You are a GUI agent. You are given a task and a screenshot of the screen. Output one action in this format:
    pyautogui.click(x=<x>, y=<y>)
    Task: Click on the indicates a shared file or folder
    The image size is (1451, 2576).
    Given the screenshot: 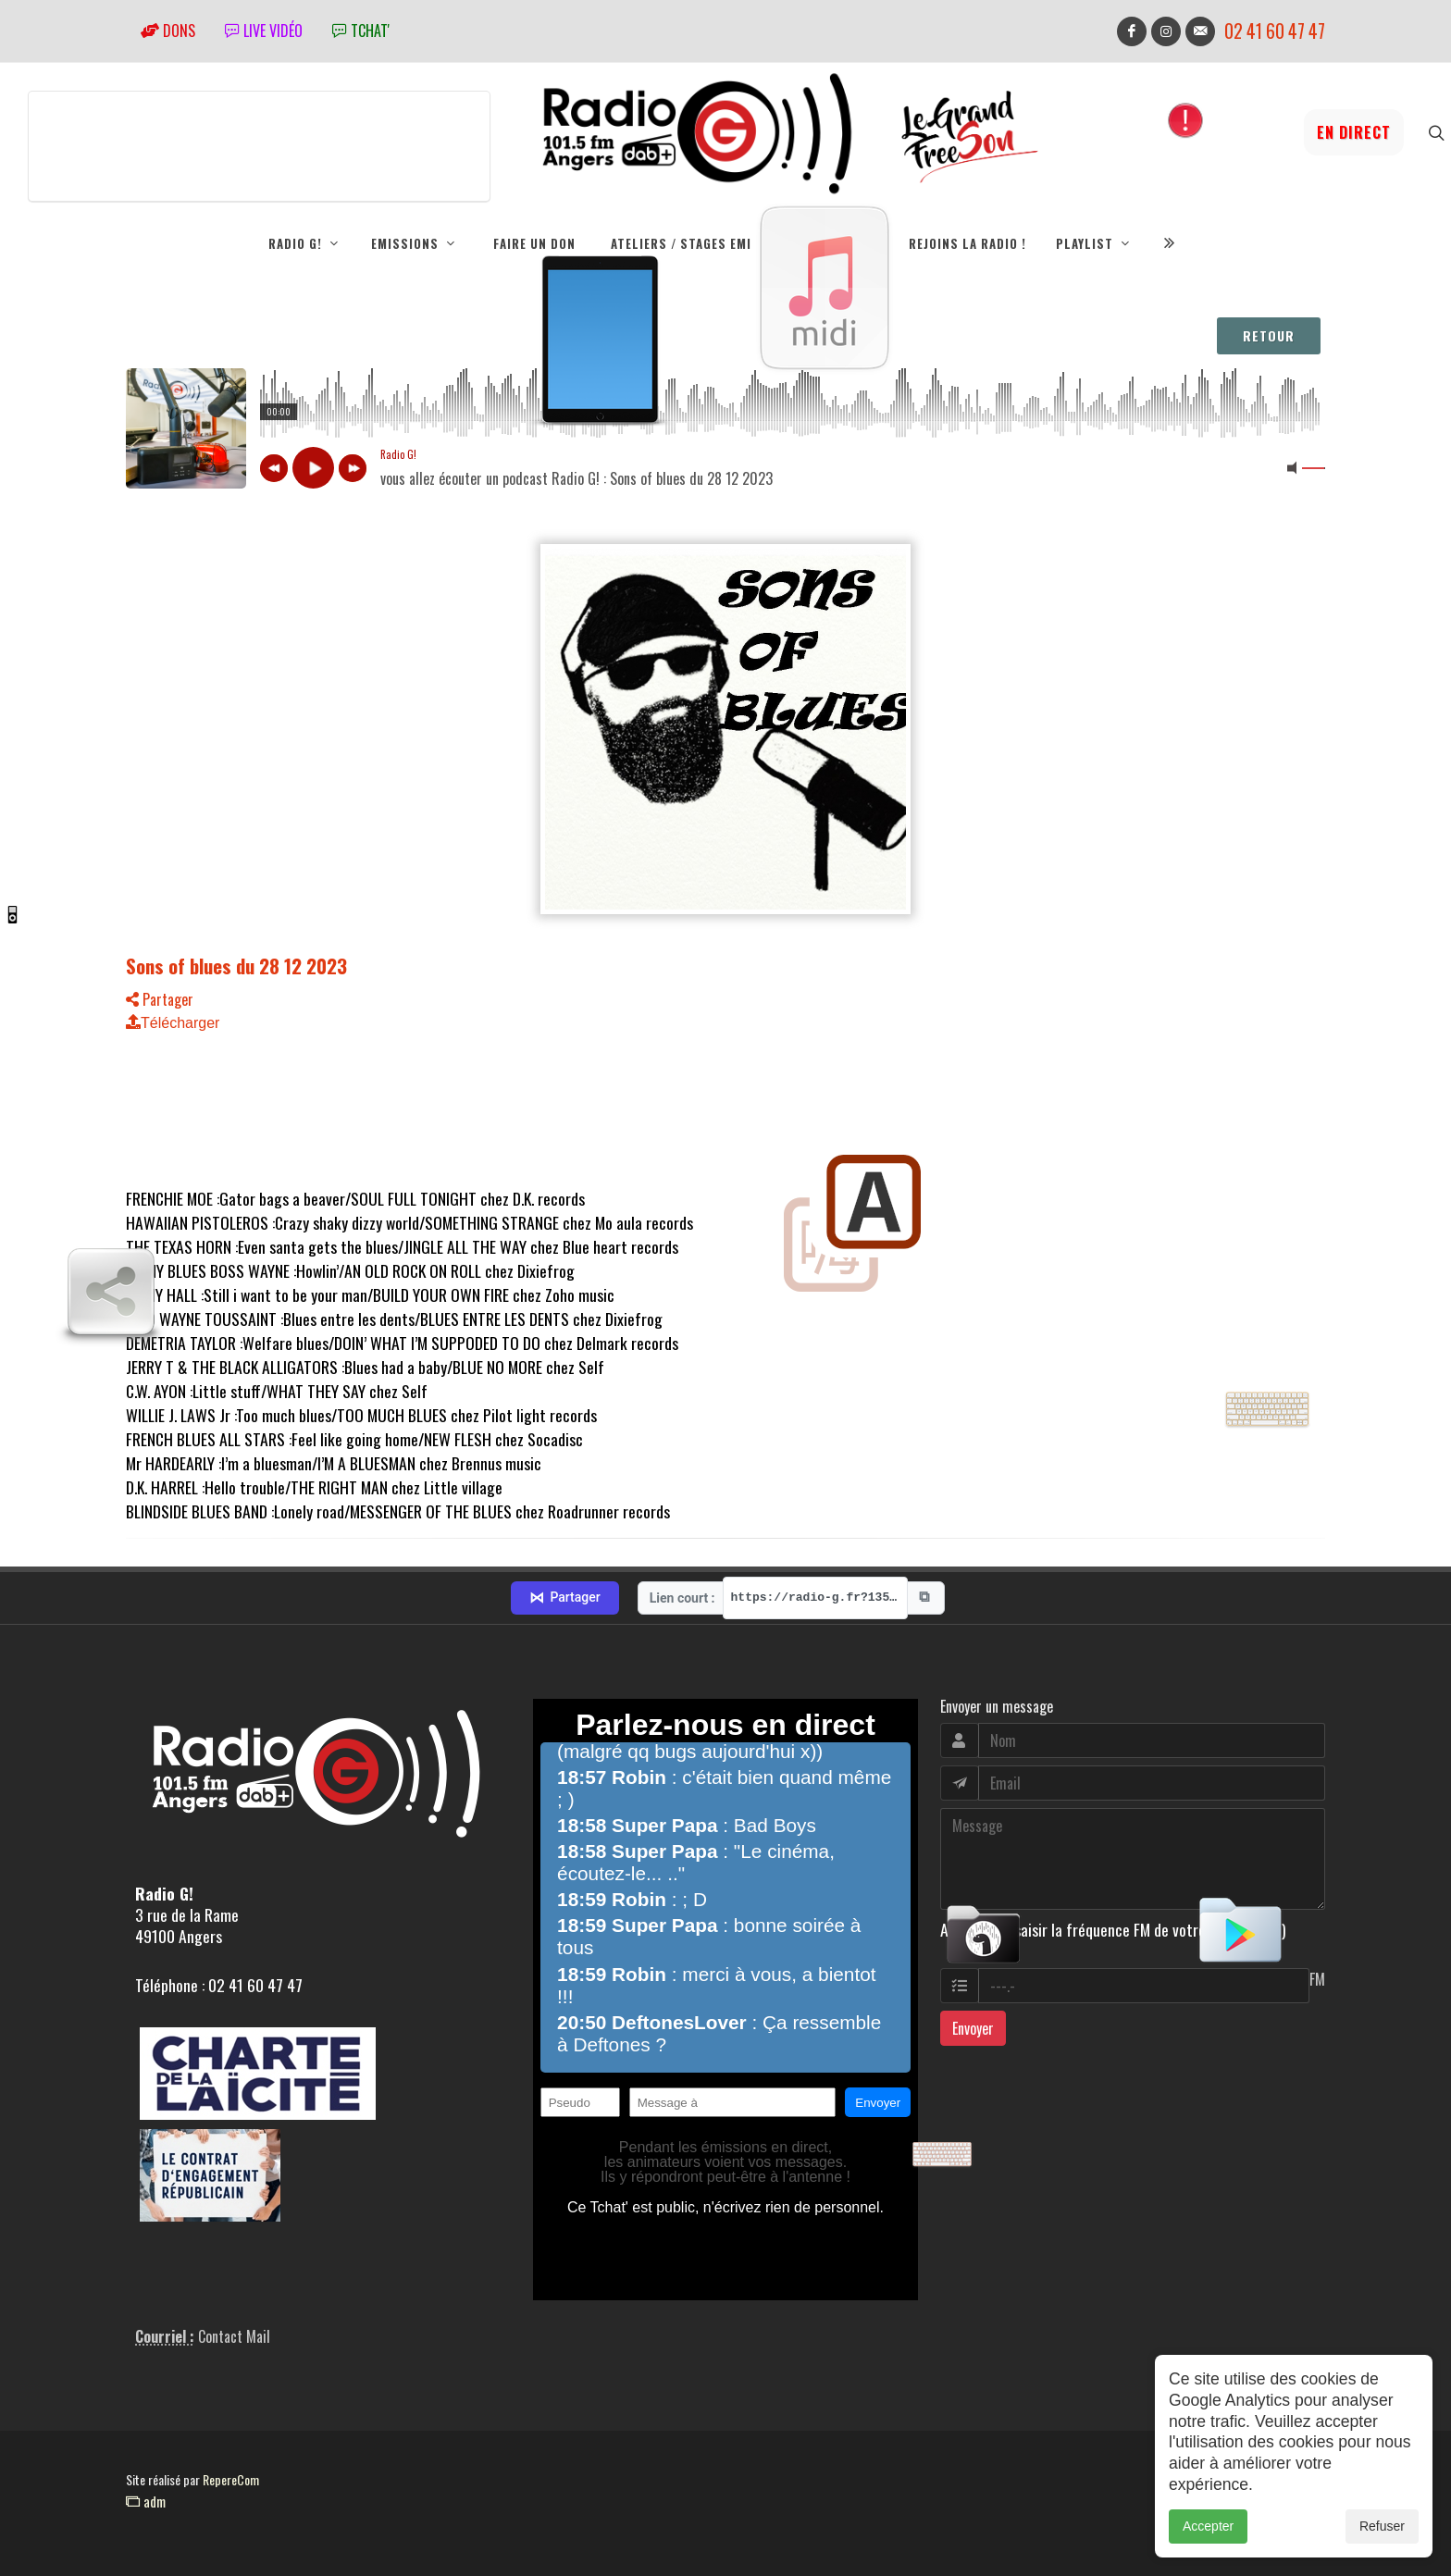 What is the action you would take?
    pyautogui.click(x=112, y=1296)
    